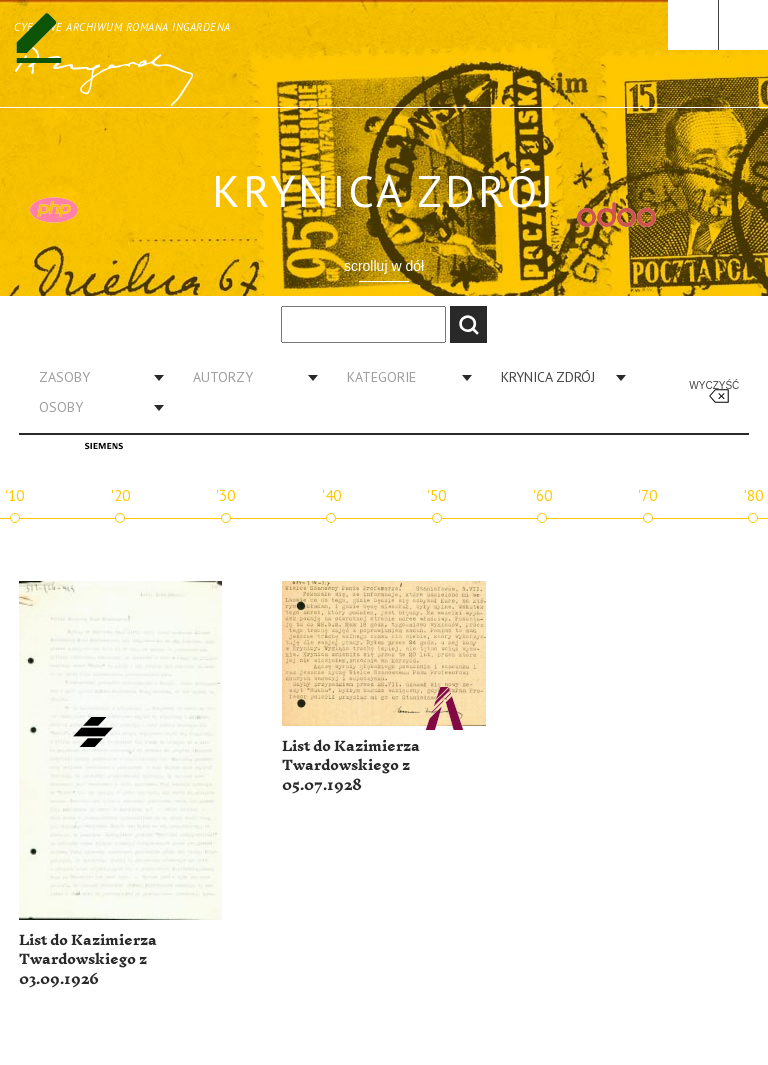  I want to click on Siemens company logo, so click(104, 446).